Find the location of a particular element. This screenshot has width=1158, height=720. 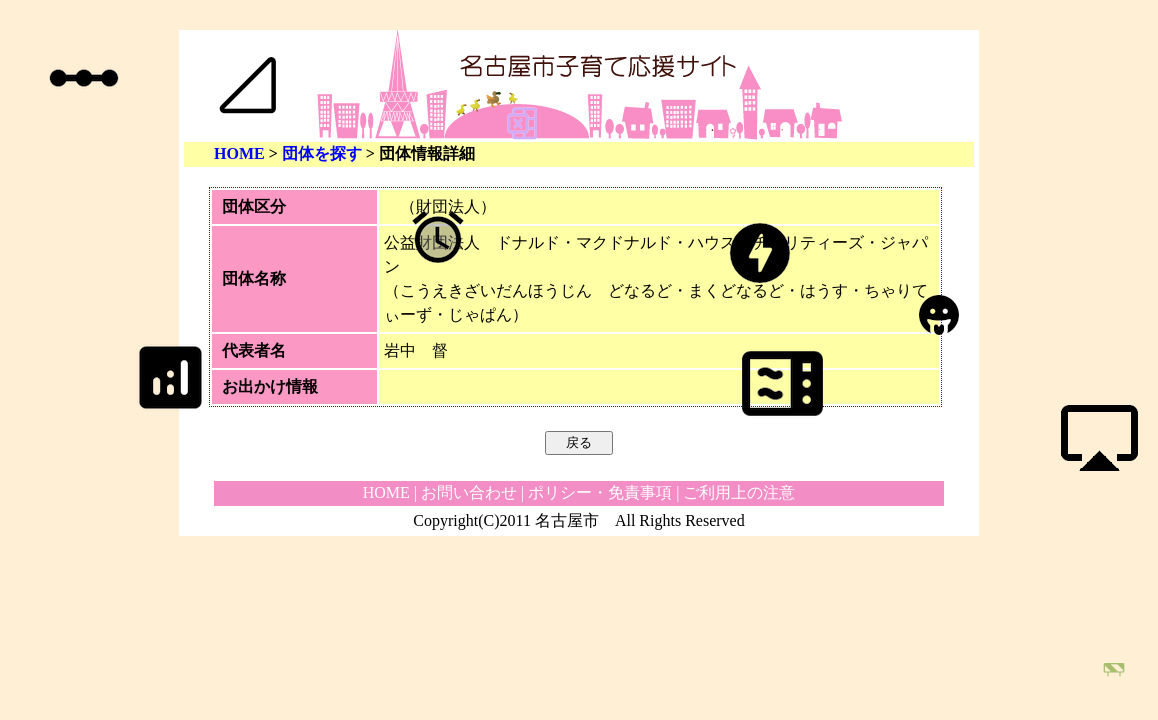

open microsoft excel is located at coordinates (523, 123).